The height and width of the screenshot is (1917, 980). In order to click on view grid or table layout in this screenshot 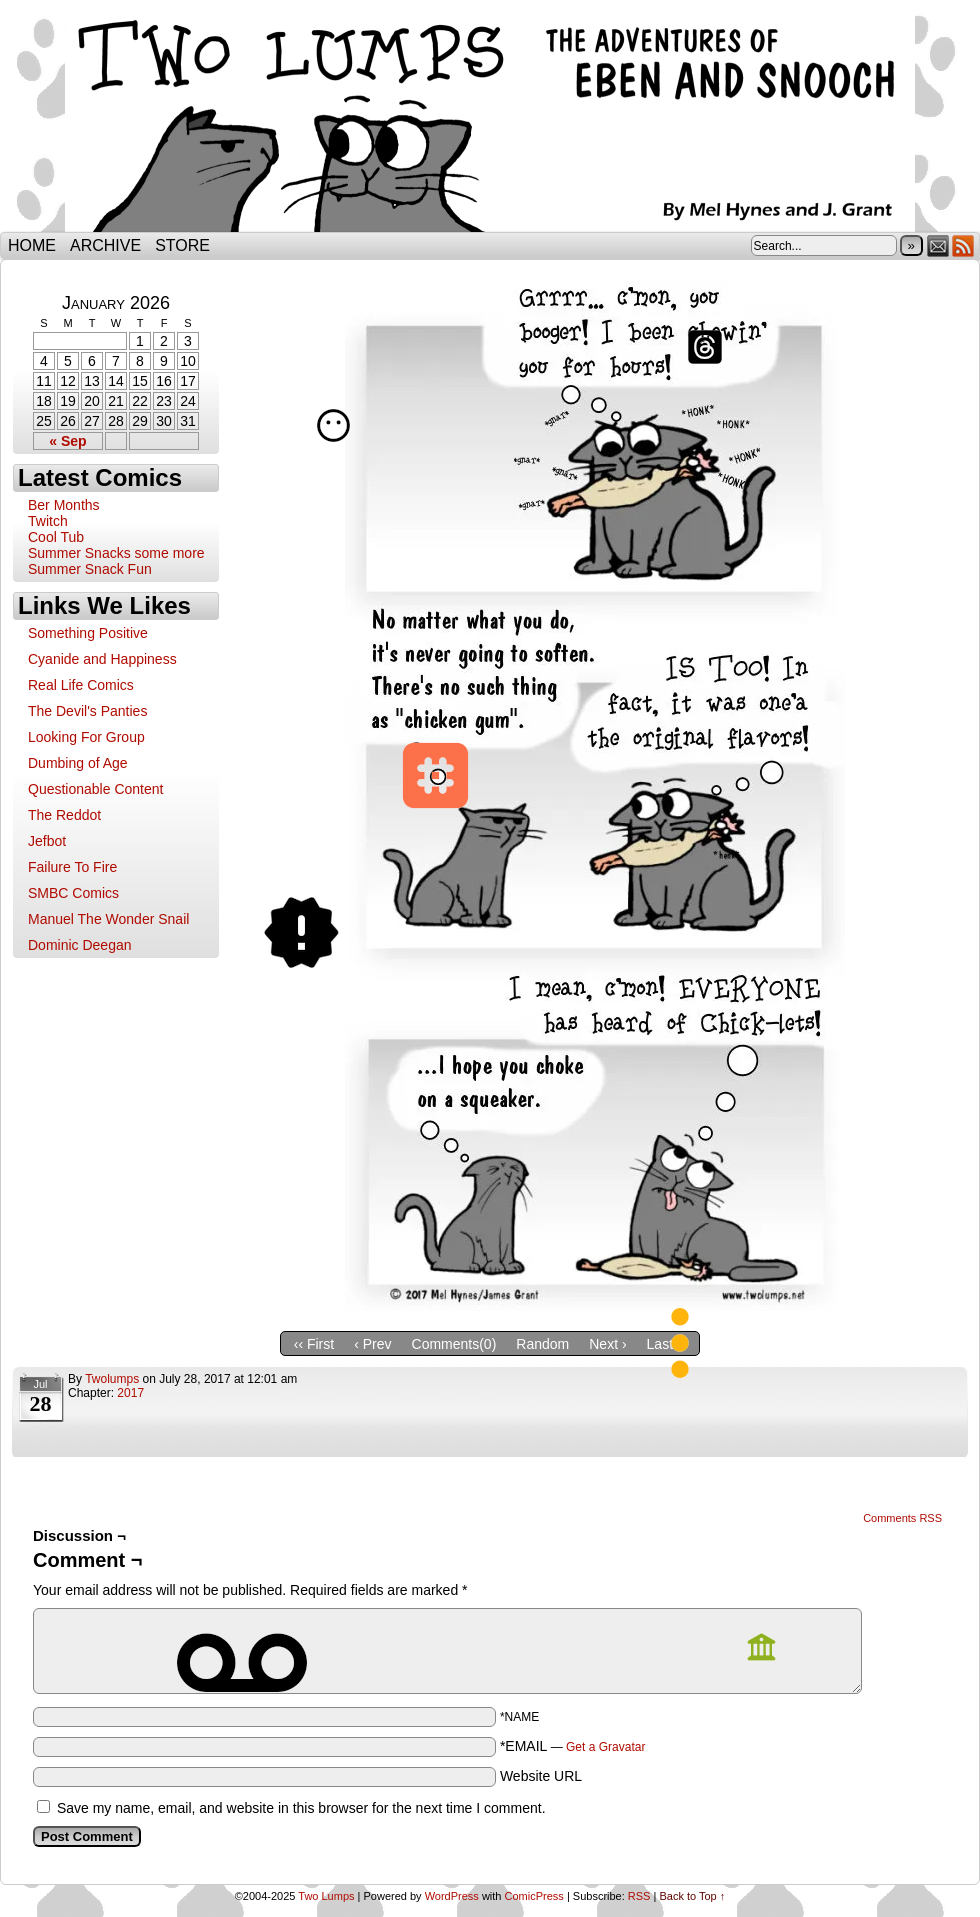, I will do `click(435, 775)`.